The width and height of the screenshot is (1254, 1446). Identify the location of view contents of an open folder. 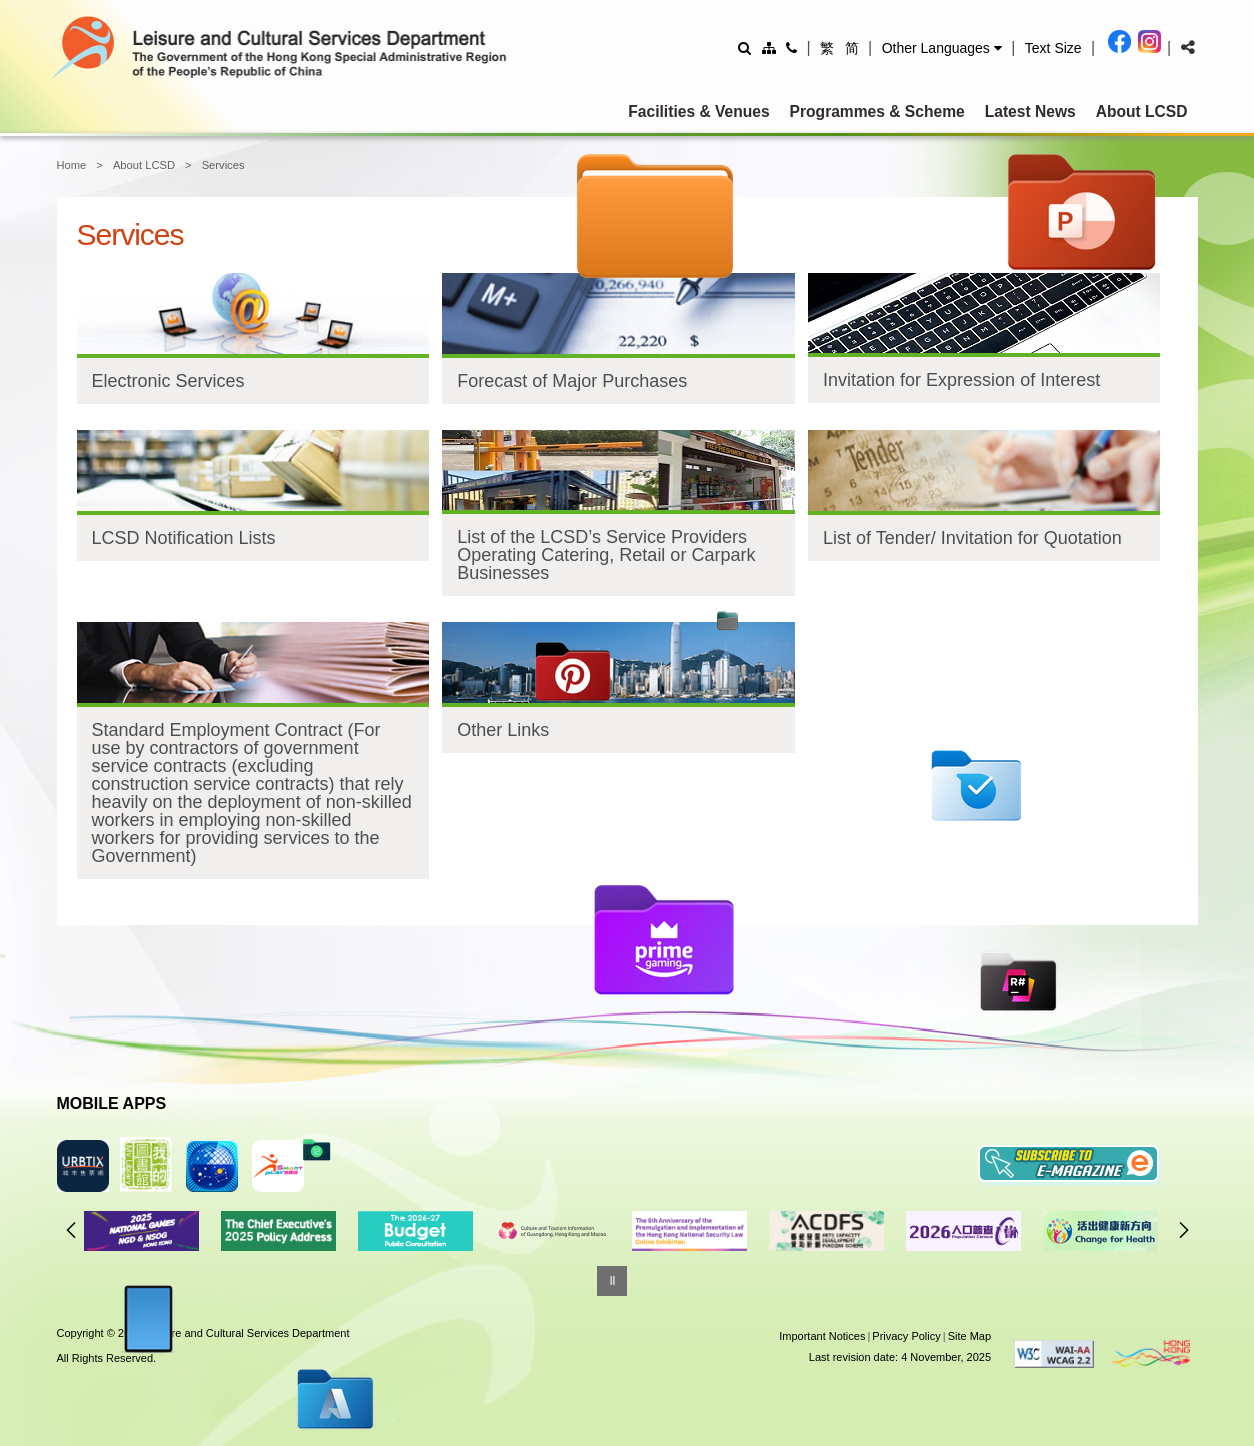
(727, 620).